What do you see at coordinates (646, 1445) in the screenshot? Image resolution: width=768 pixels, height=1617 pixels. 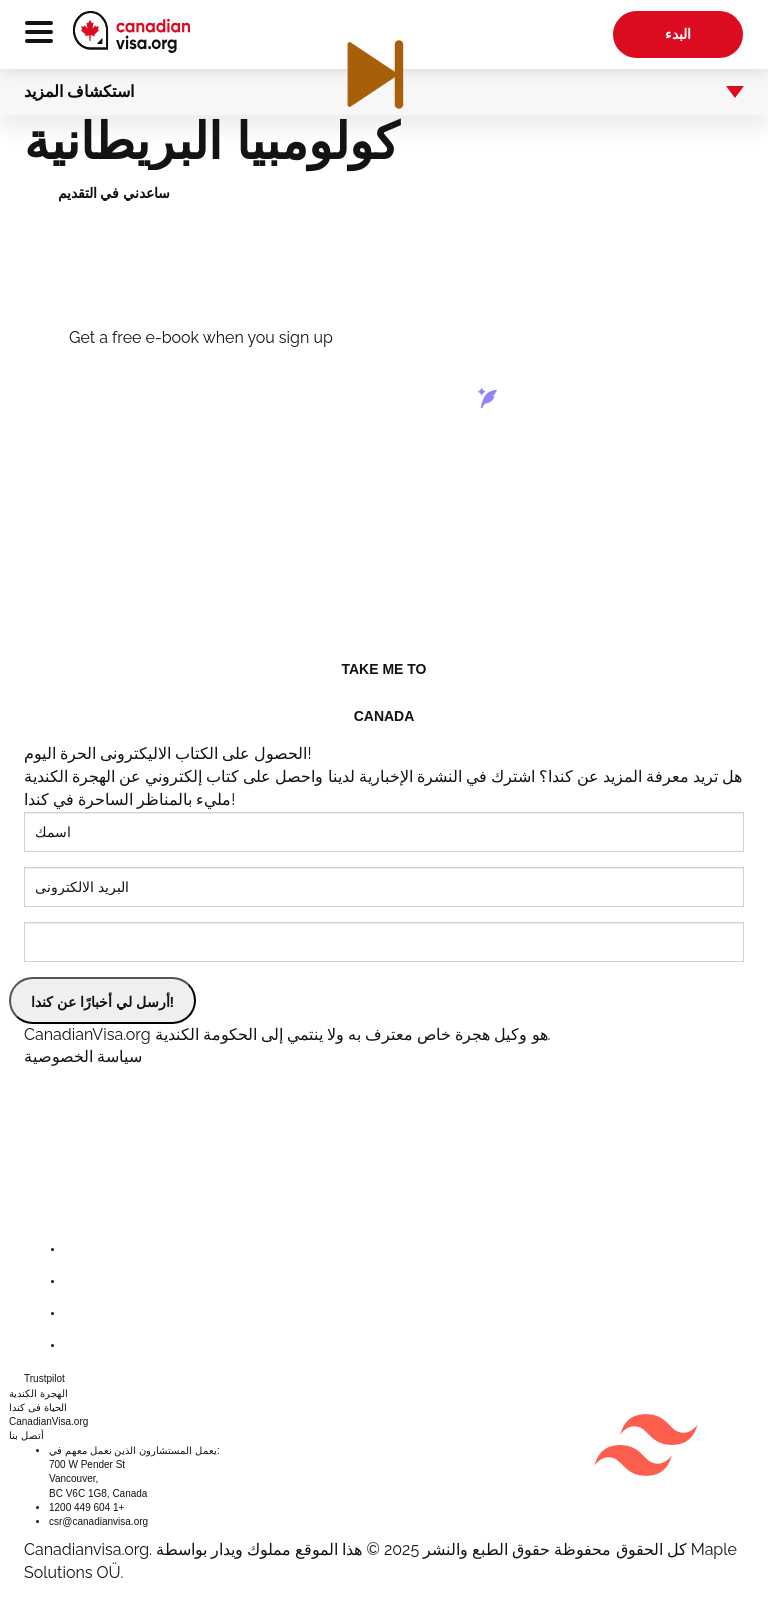 I see `tailwind css framework logo` at bounding box center [646, 1445].